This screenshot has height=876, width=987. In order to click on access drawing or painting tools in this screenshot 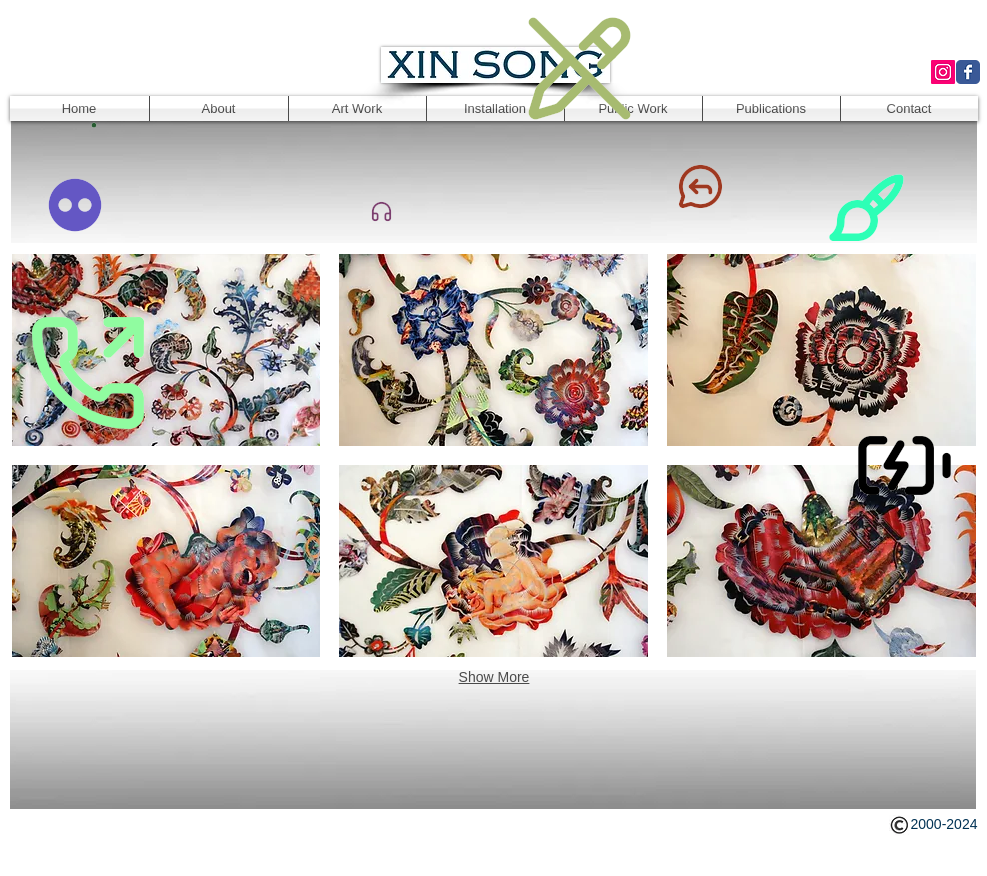, I will do `click(869, 209)`.